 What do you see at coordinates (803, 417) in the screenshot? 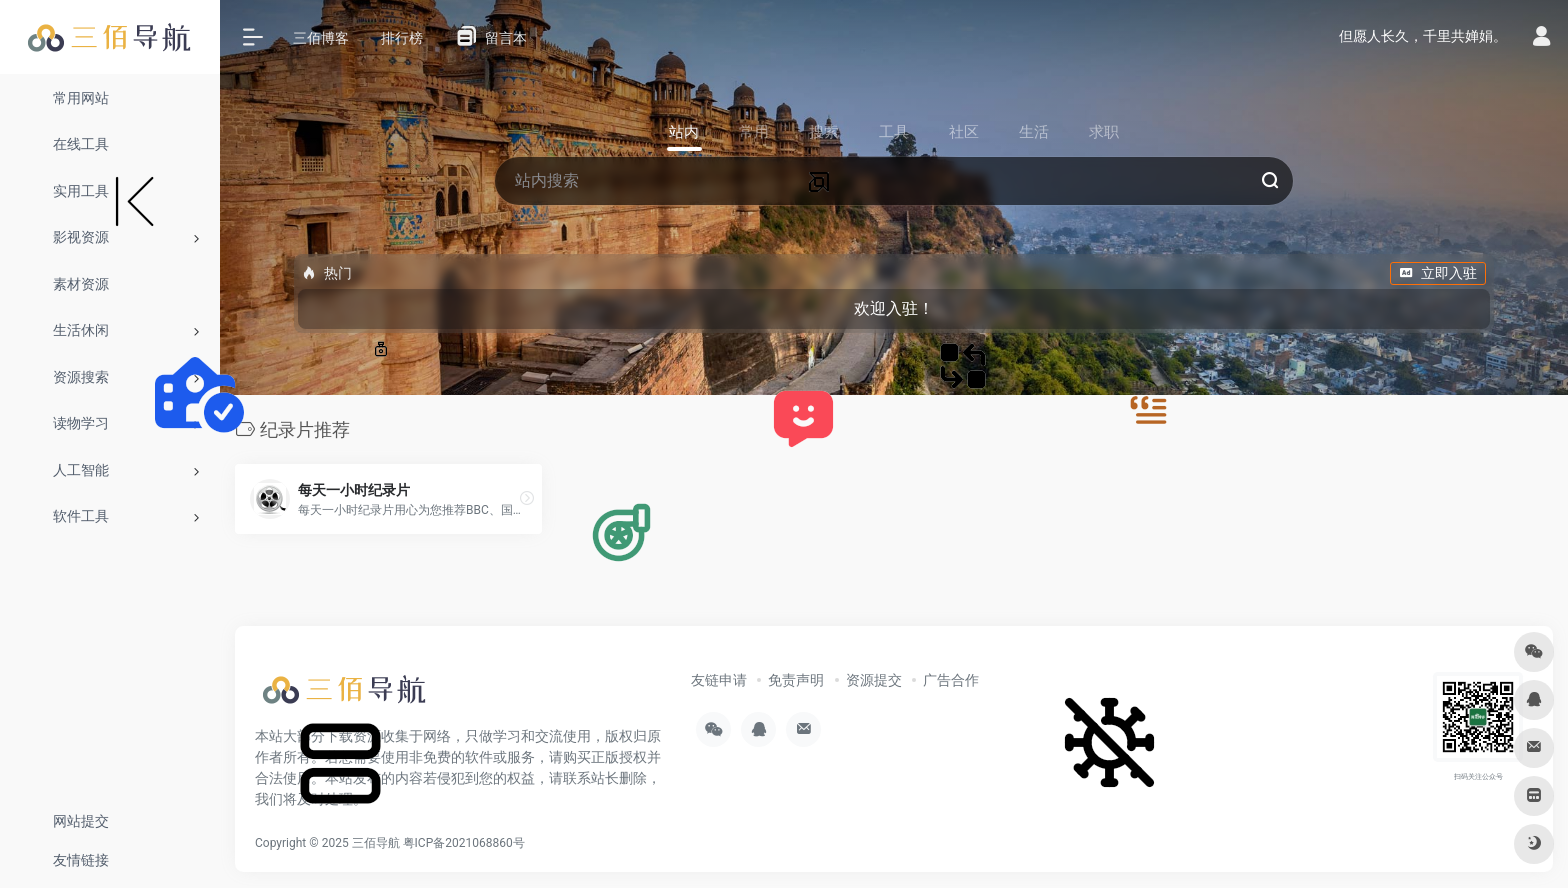
I see `open chatbot or AI assistant` at bounding box center [803, 417].